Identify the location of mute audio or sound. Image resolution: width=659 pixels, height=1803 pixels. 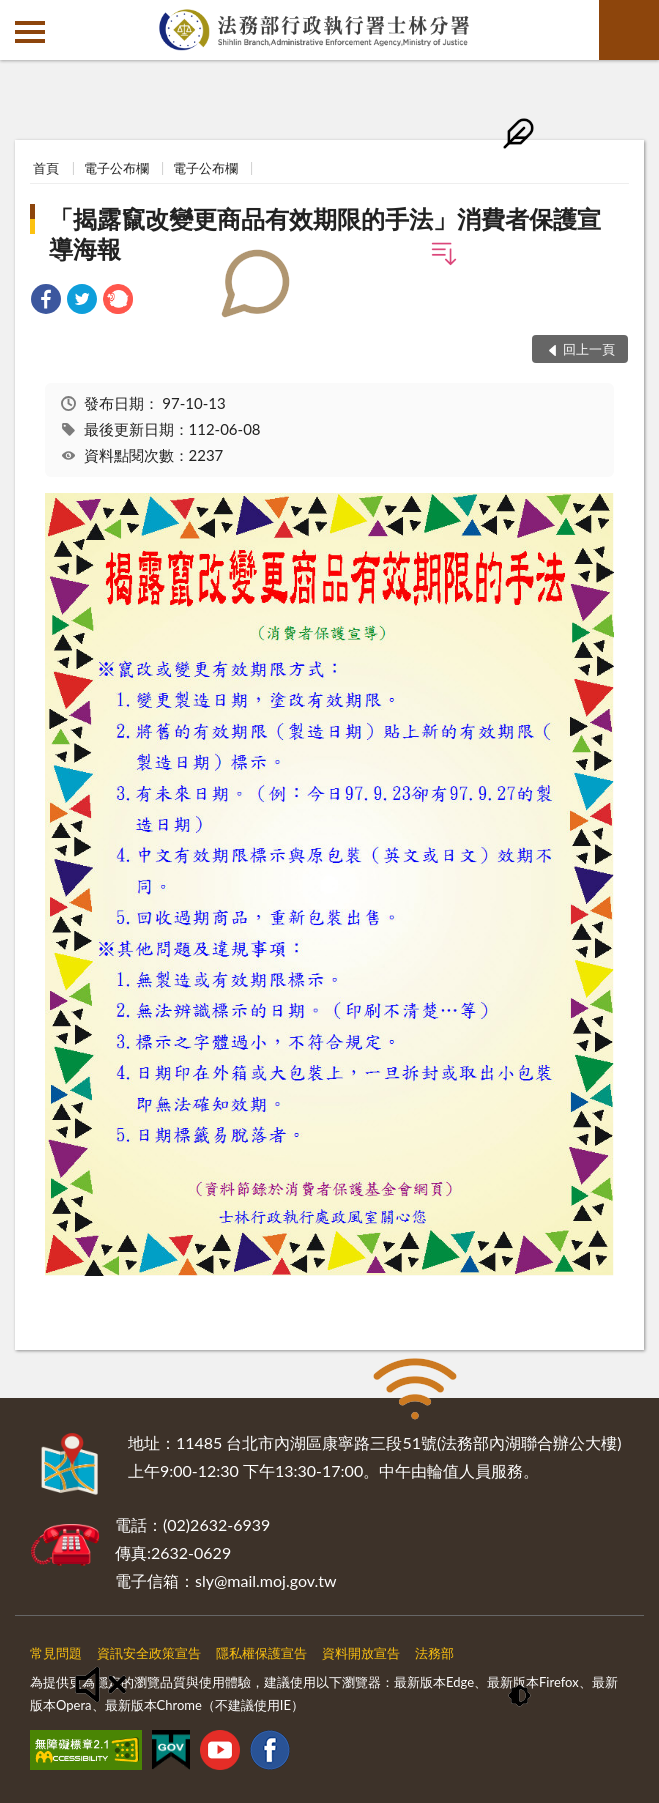
(99, 1684).